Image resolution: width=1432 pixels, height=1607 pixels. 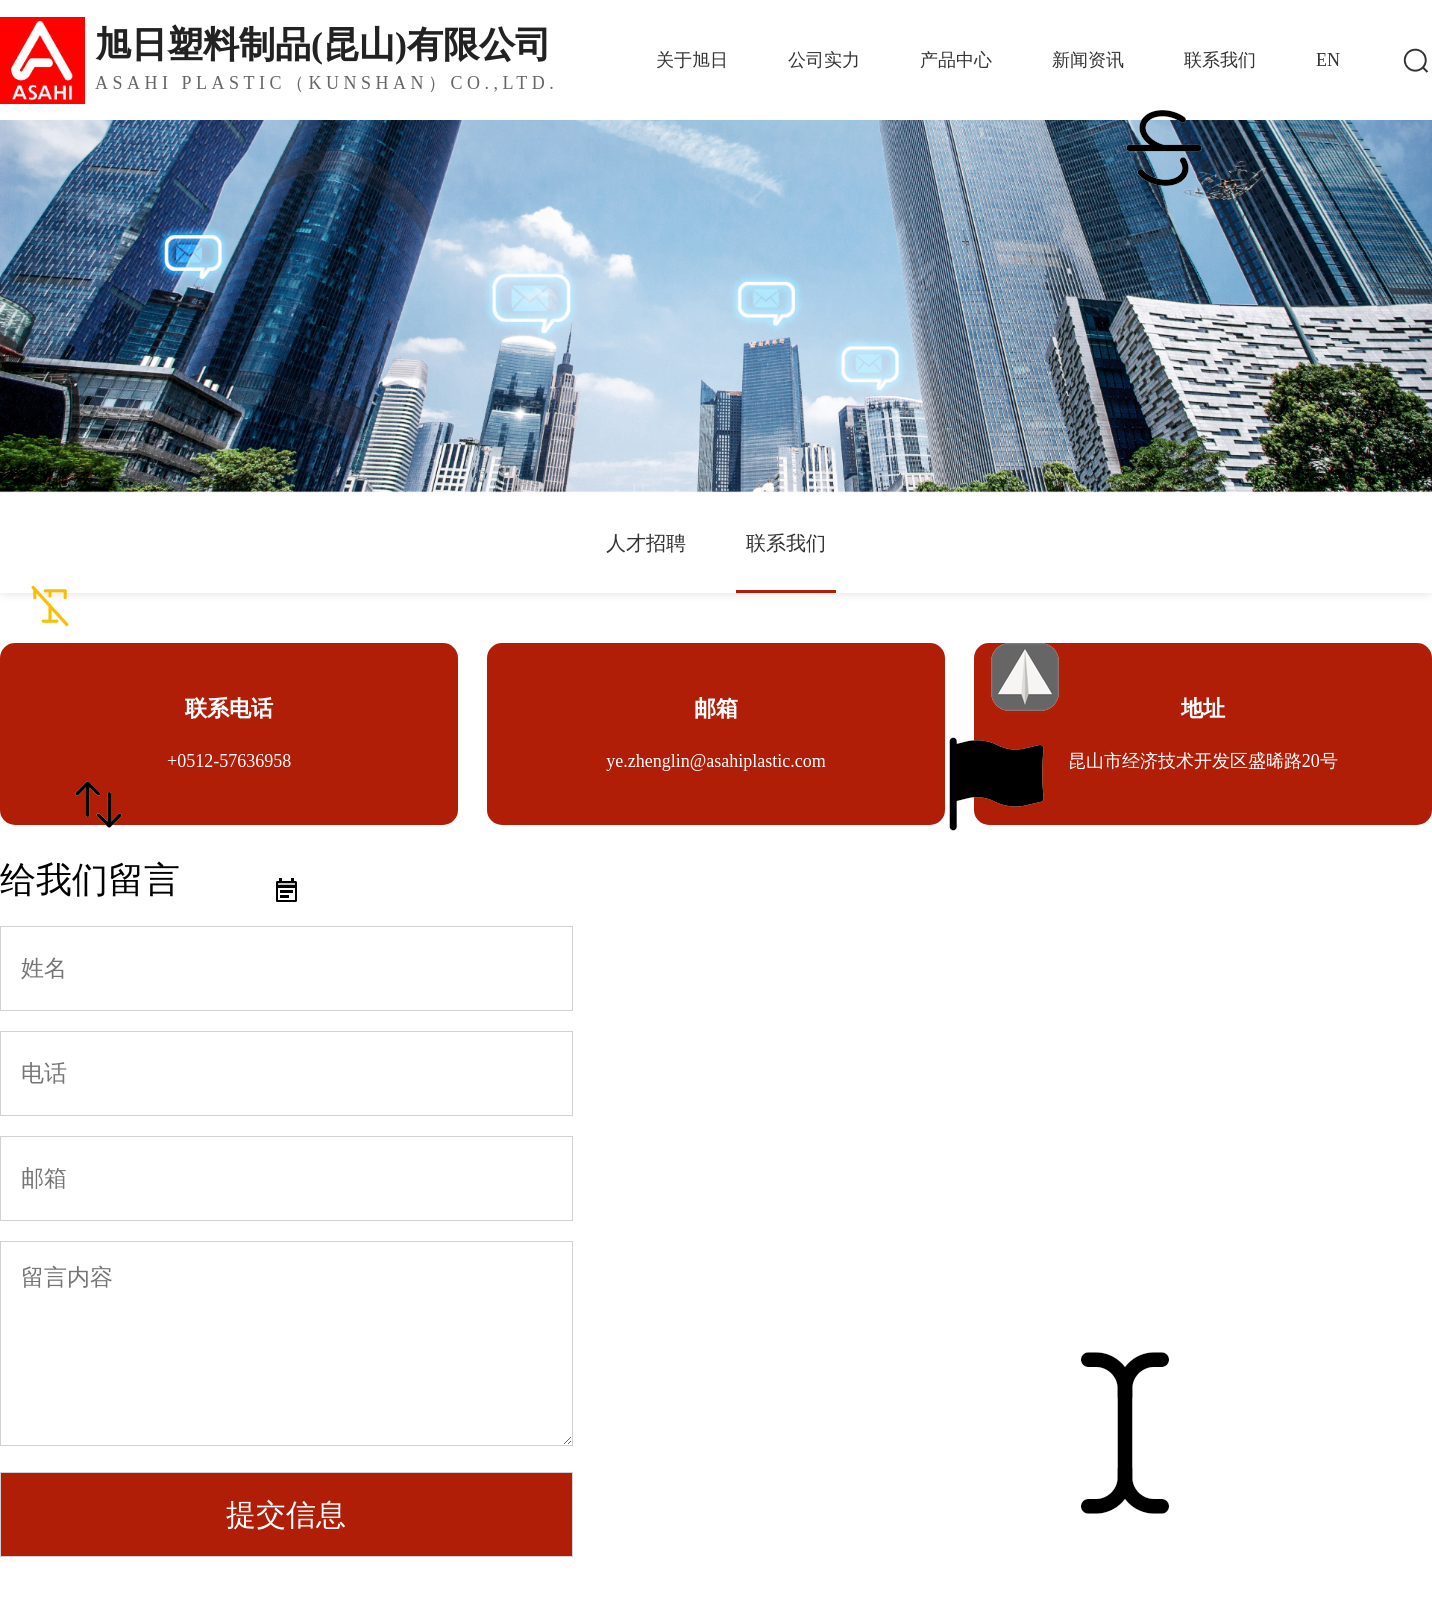 What do you see at coordinates (1164, 148) in the screenshot?
I see `apply strikethrough formatting to selected text` at bounding box center [1164, 148].